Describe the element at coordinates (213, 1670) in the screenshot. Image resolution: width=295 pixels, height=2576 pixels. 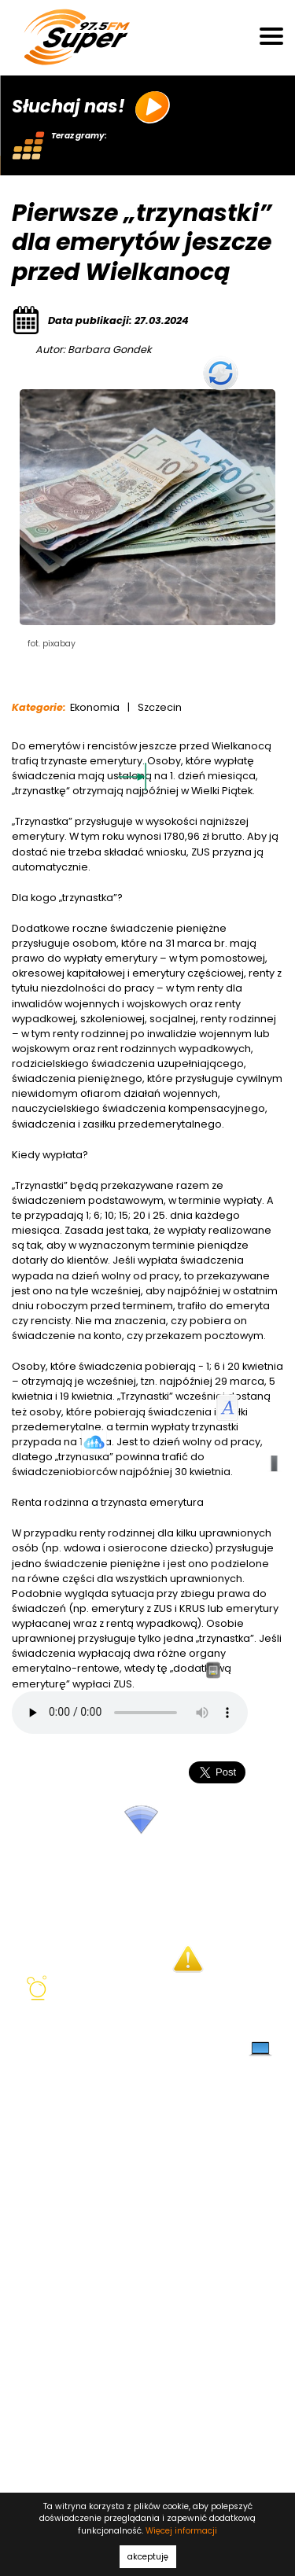
I see `gameboy rom file type indicator` at that location.